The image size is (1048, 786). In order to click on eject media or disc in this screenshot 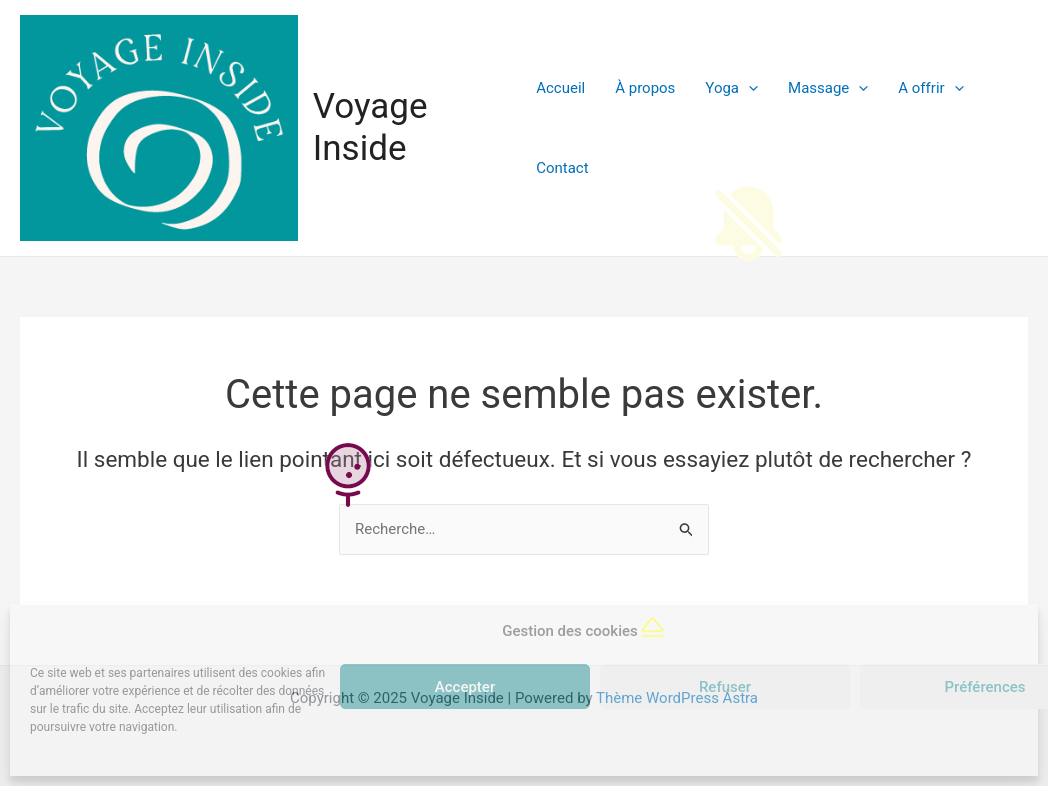, I will do `click(652, 628)`.